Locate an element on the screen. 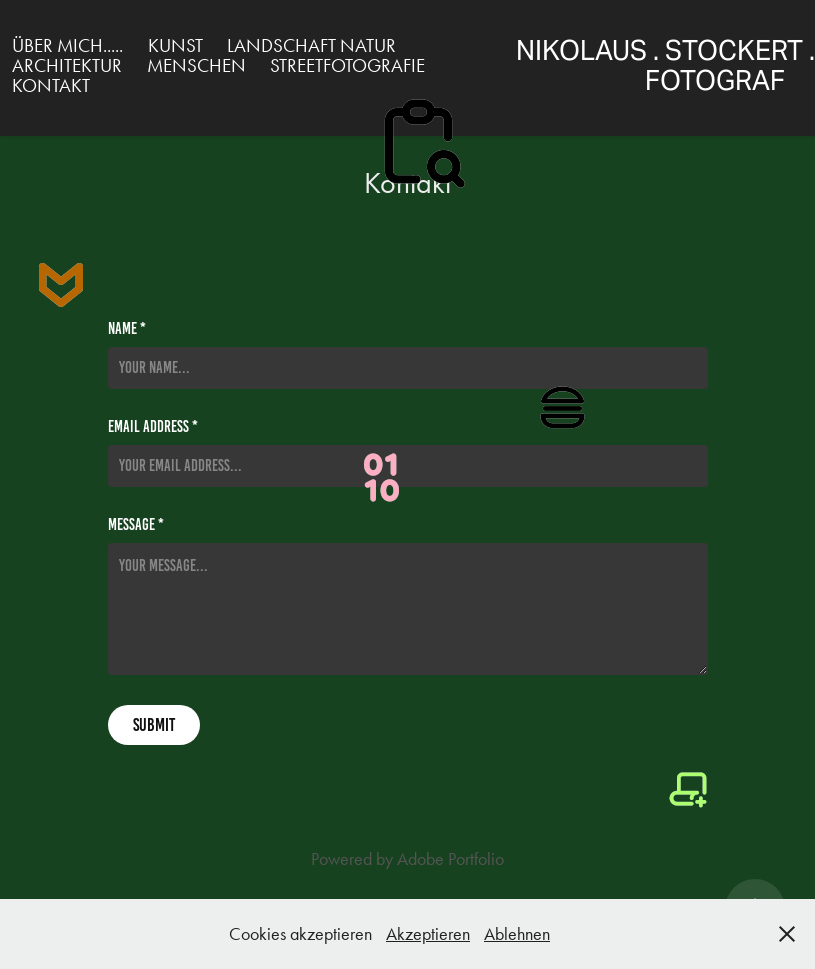 The height and width of the screenshot is (969, 815). expand or show more content below is located at coordinates (61, 285).